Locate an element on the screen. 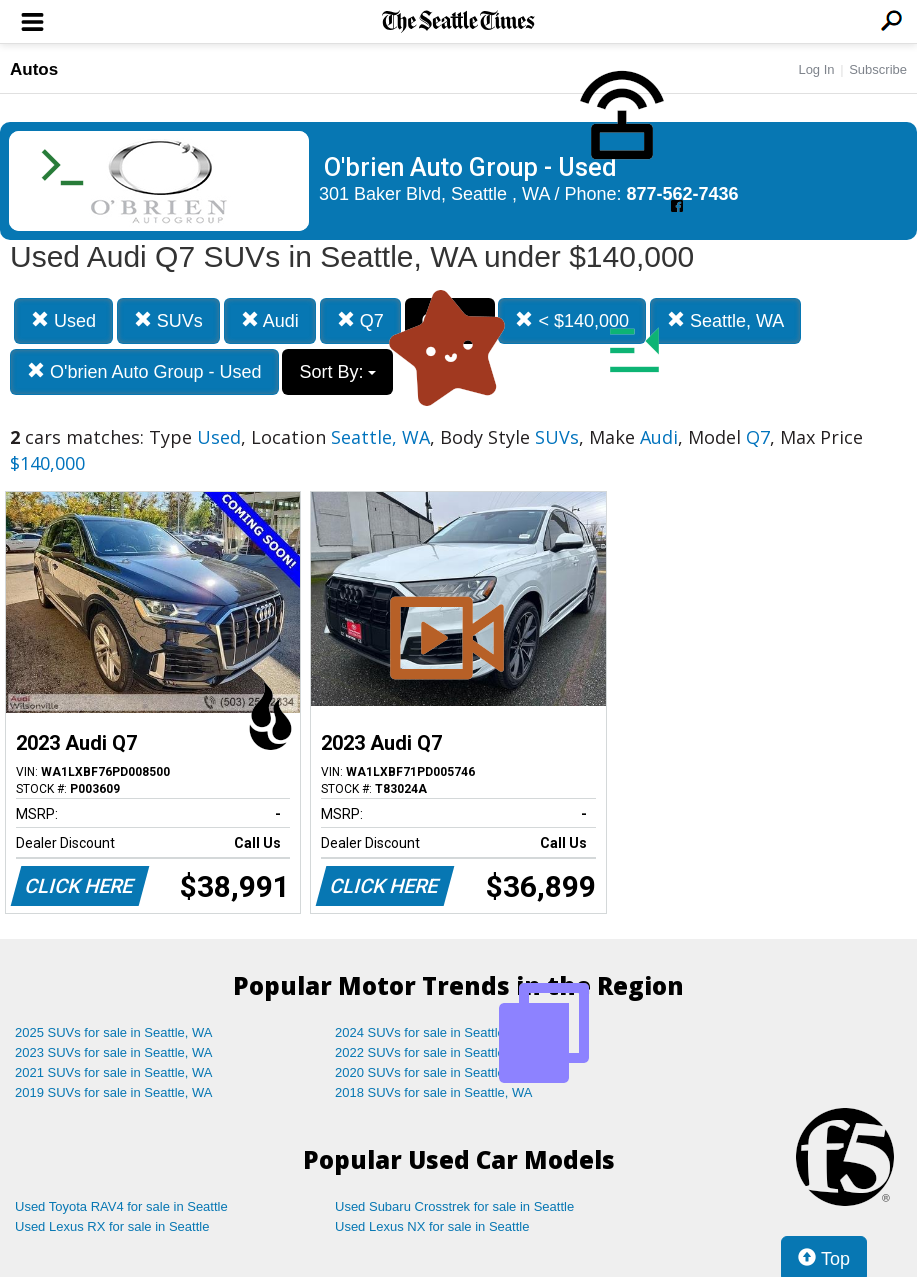  open facebook app is located at coordinates (677, 206).